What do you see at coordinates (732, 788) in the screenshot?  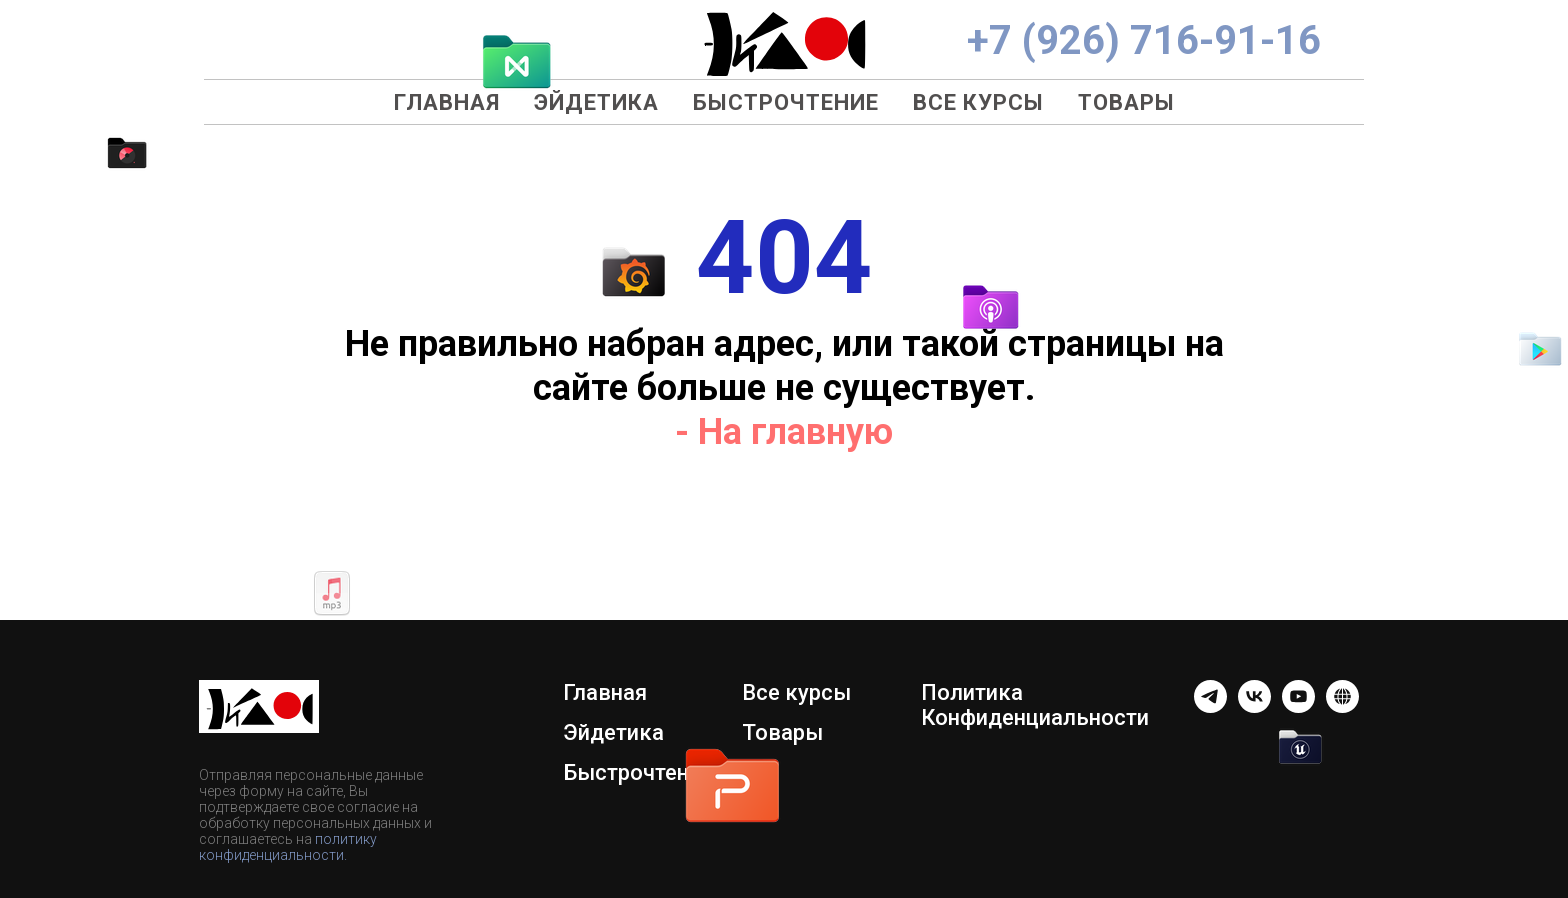 I see `open folder containing WPS presentation files` at bounding box center [732, 788].